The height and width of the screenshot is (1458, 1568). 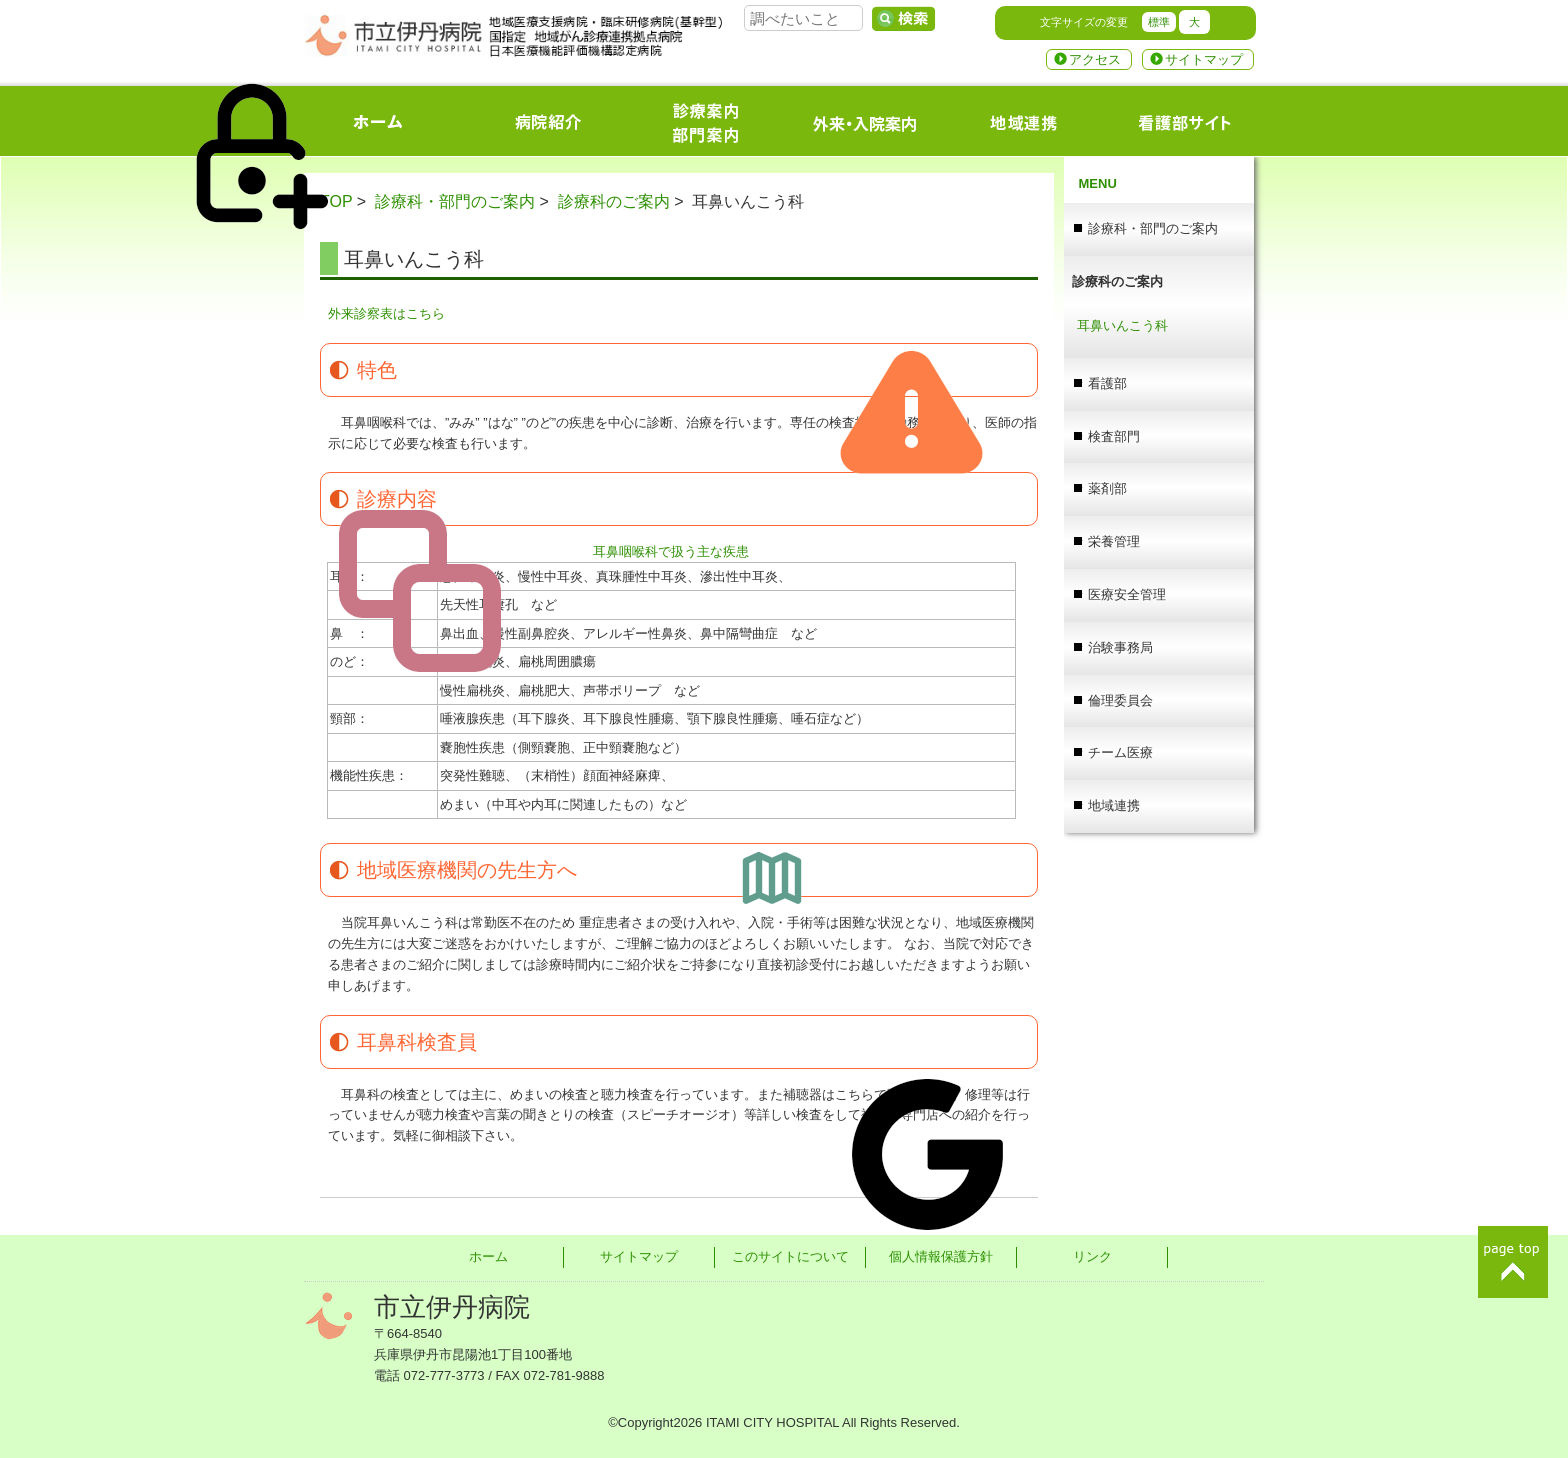 What do you see at coordinates (772, 878) in the screenshot?
I see `open map view` at bounding box center [772, 878].